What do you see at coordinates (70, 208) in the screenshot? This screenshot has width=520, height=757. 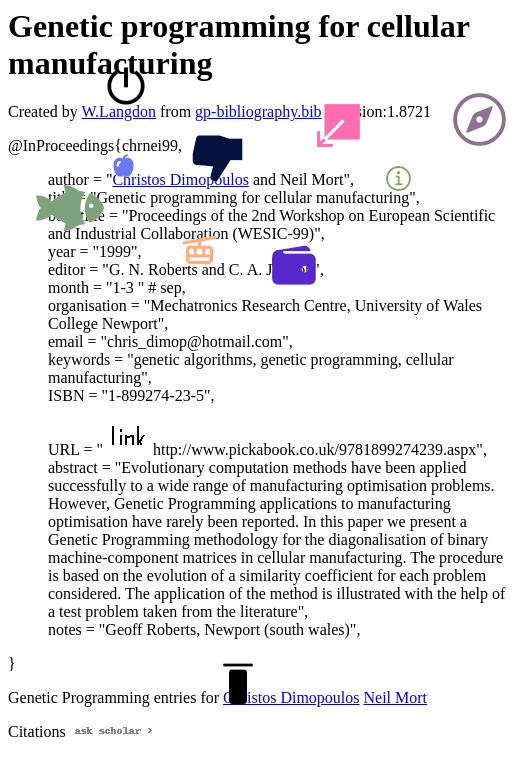 I see `access fishing or aquarium features` at bounding box center [70, 208].